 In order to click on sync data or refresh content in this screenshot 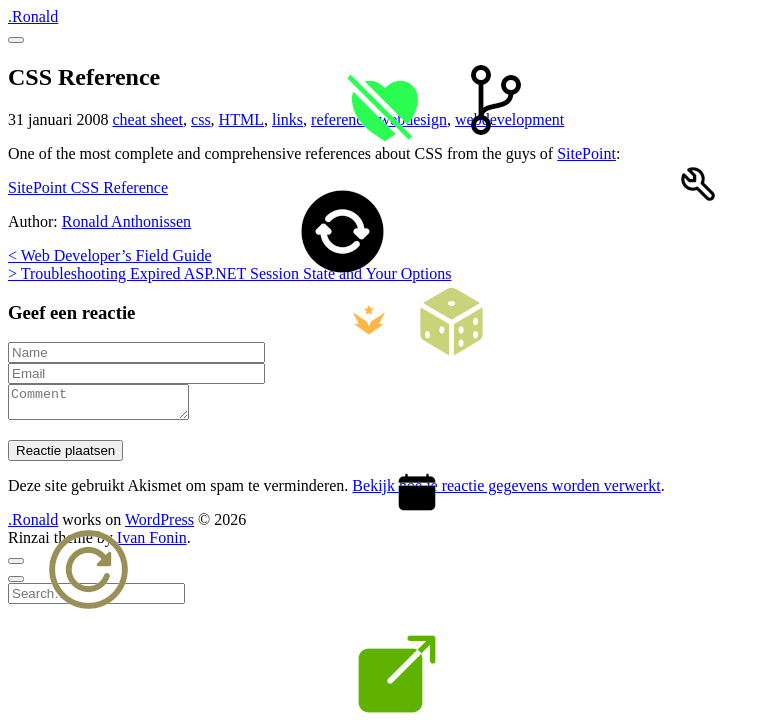, I will do `click(342, 231)`.